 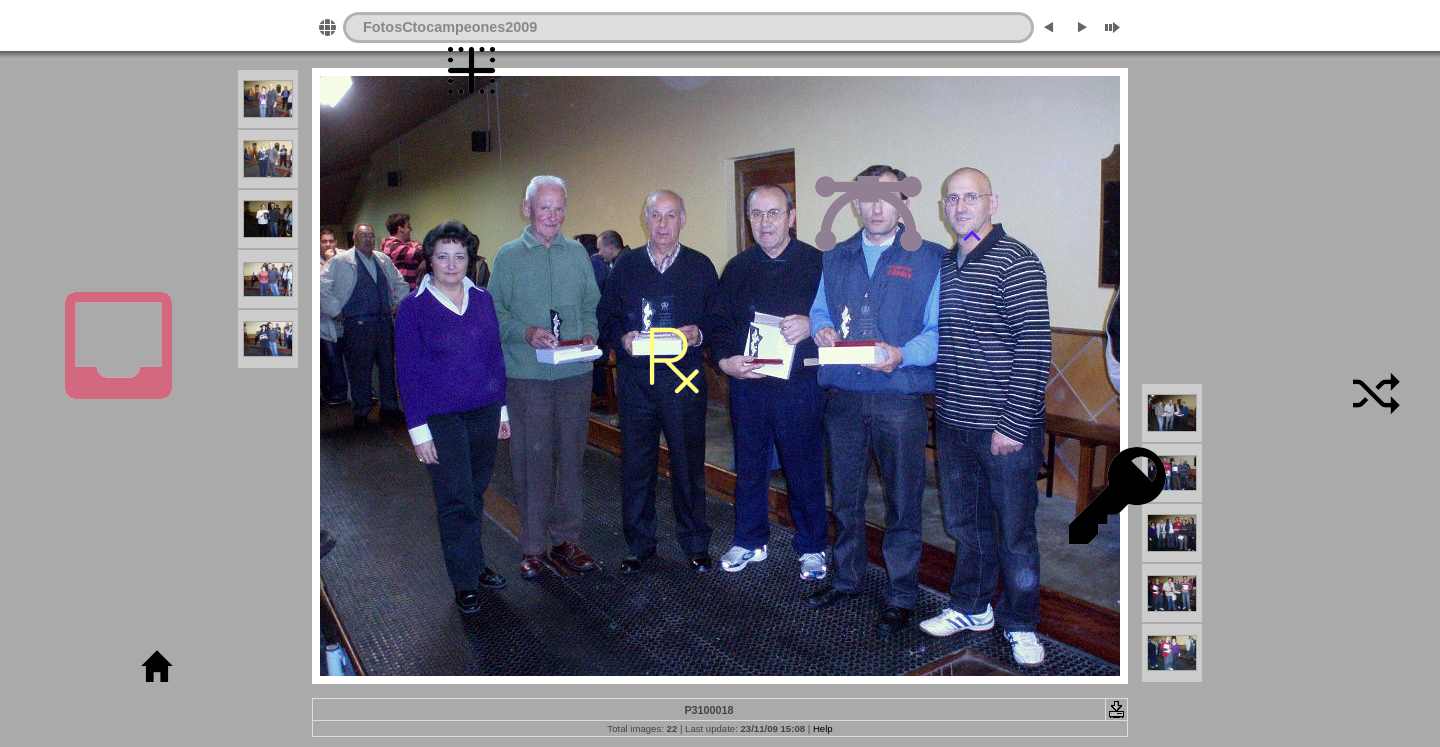 What do you see at coordinates (471, 70) in the screenshot?
I see `apply inner borders to selected cells` at bounding box center [471, 70].